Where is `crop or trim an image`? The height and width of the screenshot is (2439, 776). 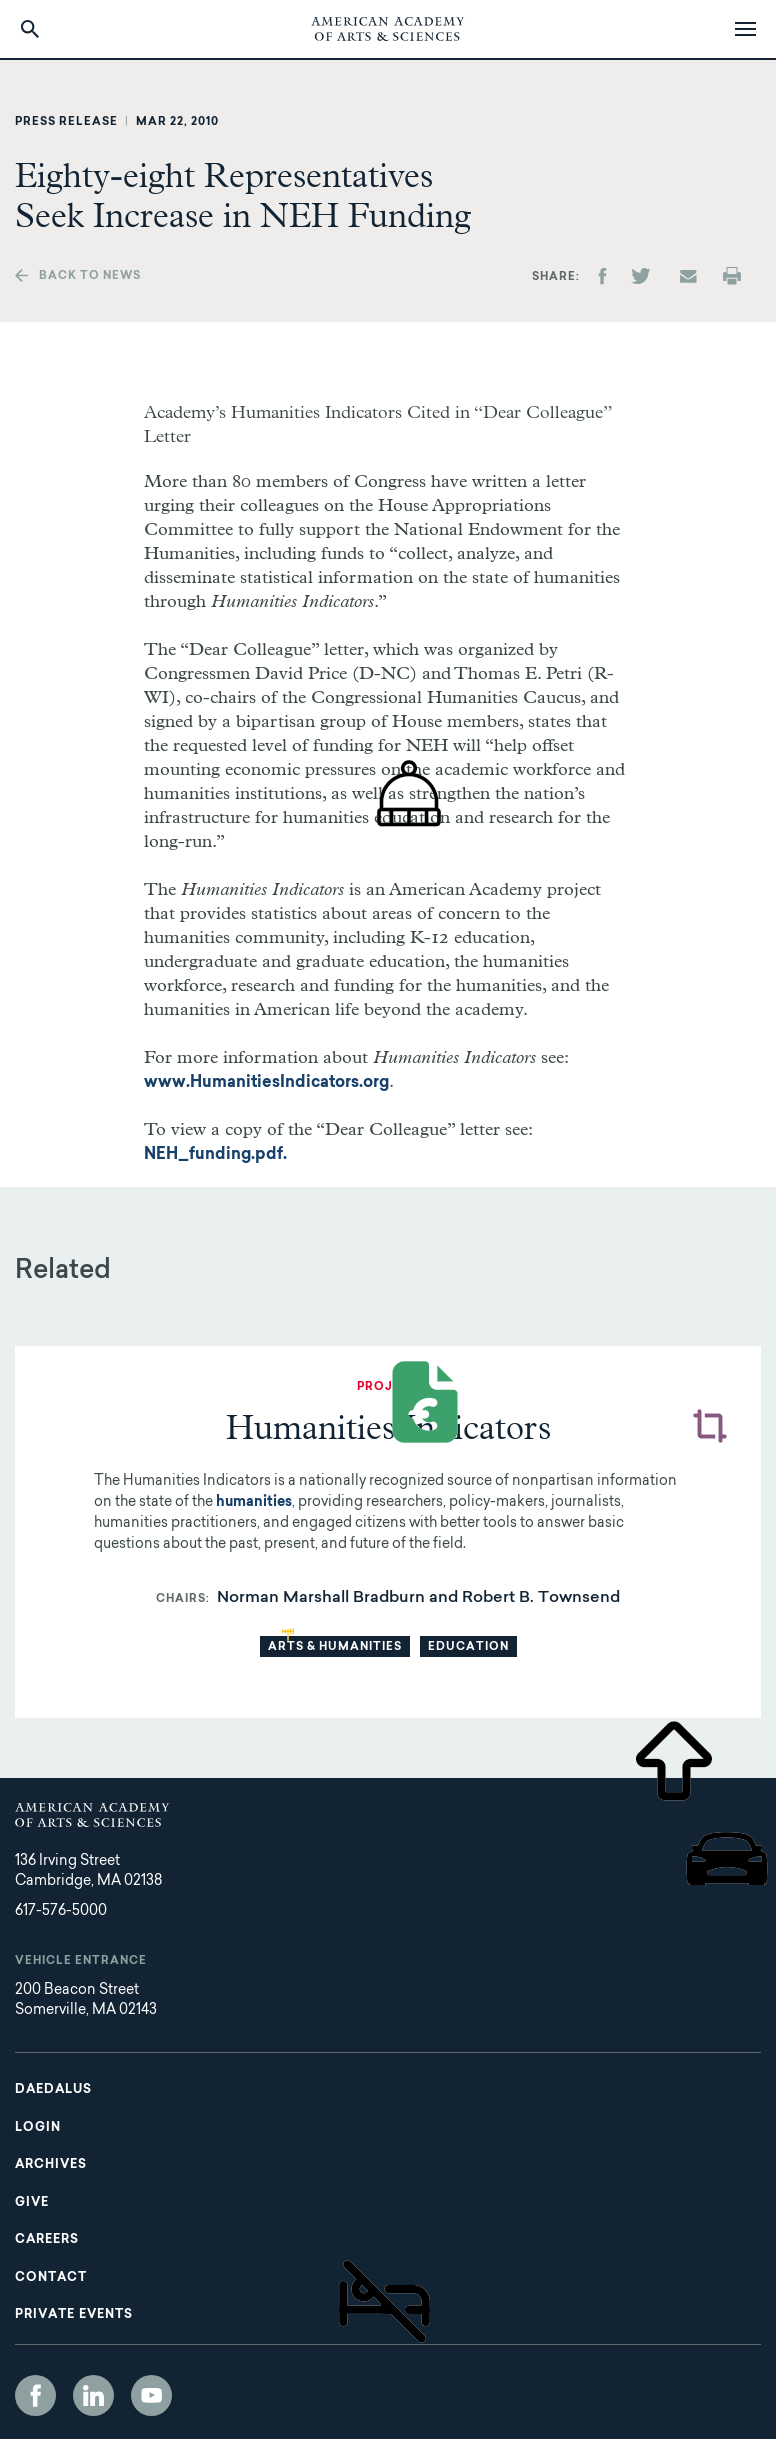
crop or trim an image is located at coordinates (710, 1426).